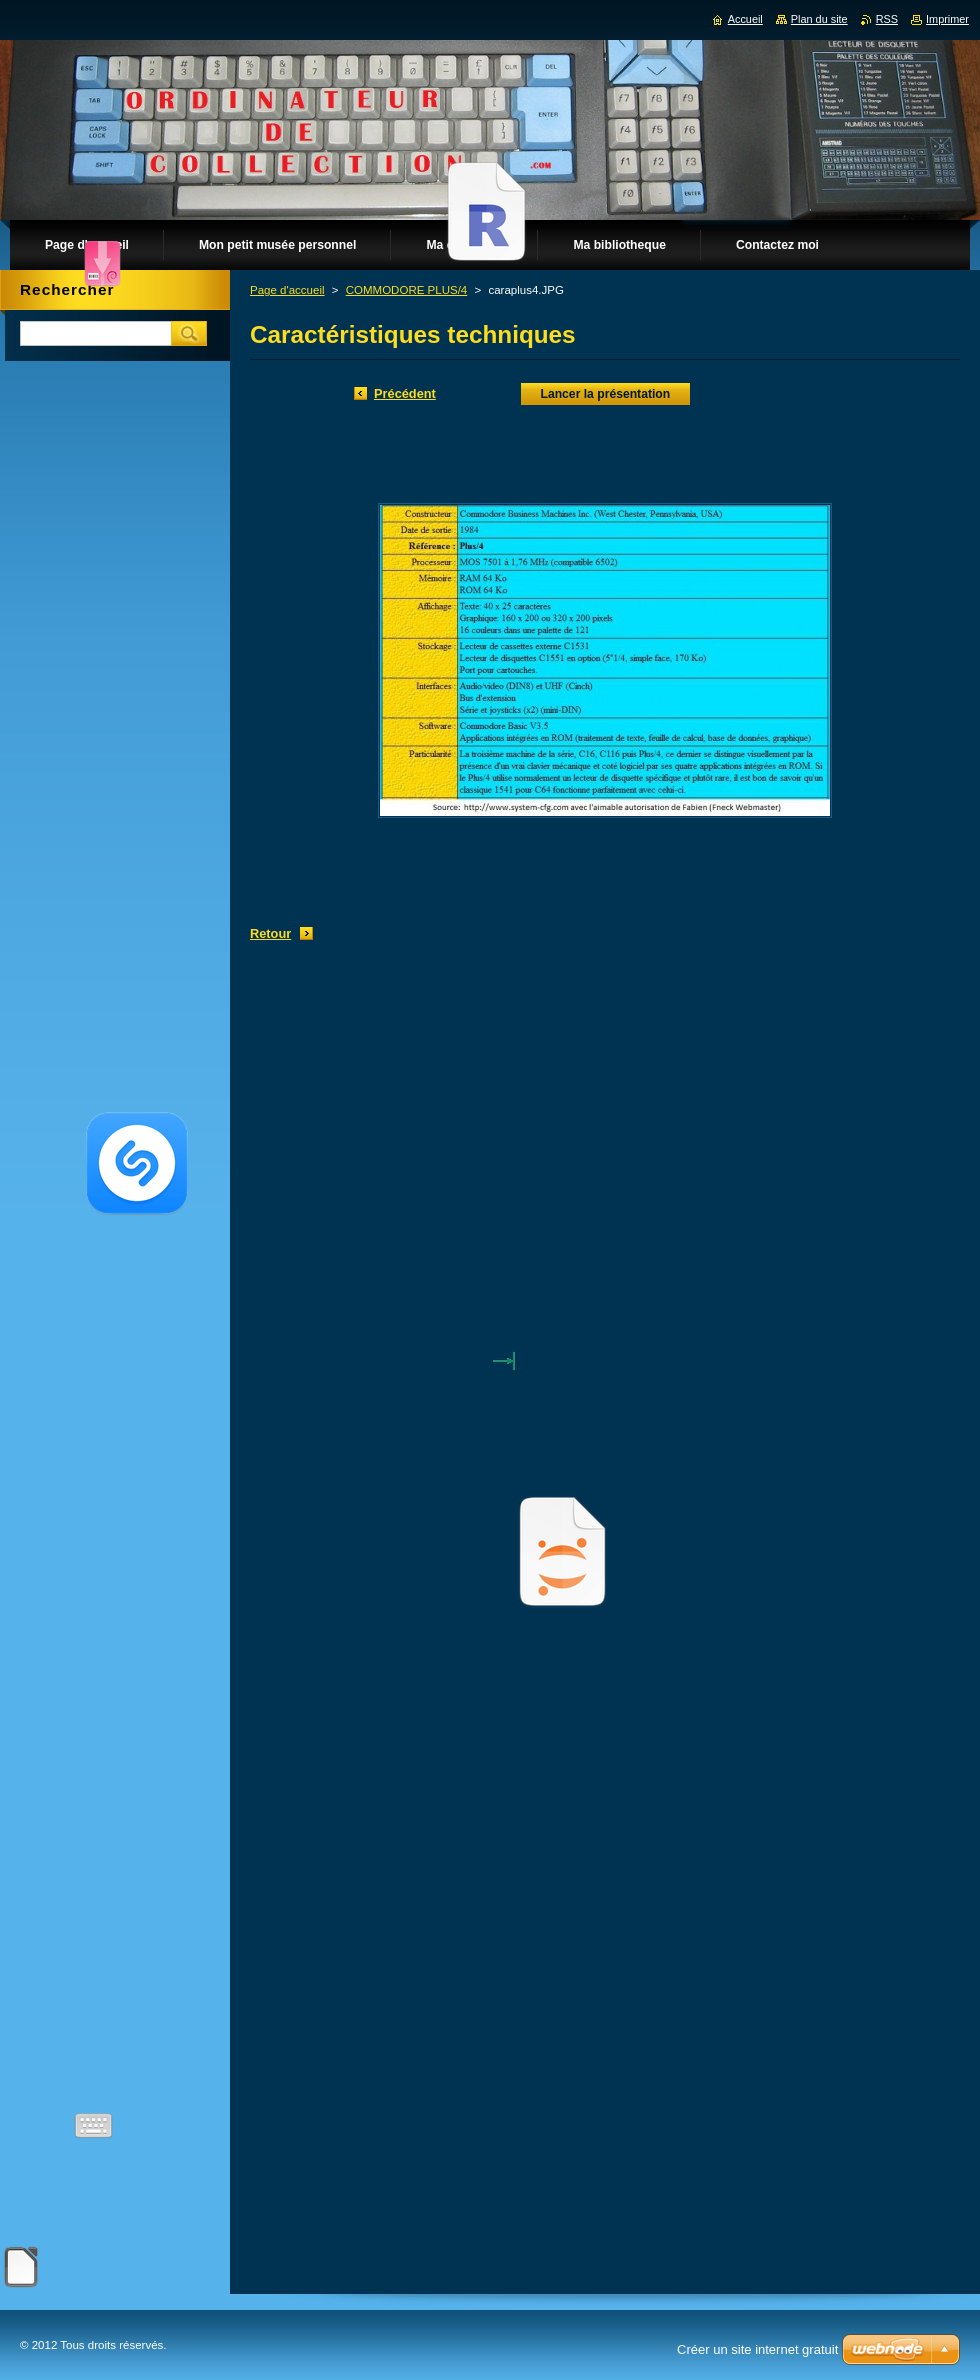 The width and height of the screenshot is (980, 2380). Describe the element at coordinates (562, 1551) in the screenshot. I see `jupyter notebook file` at that location.